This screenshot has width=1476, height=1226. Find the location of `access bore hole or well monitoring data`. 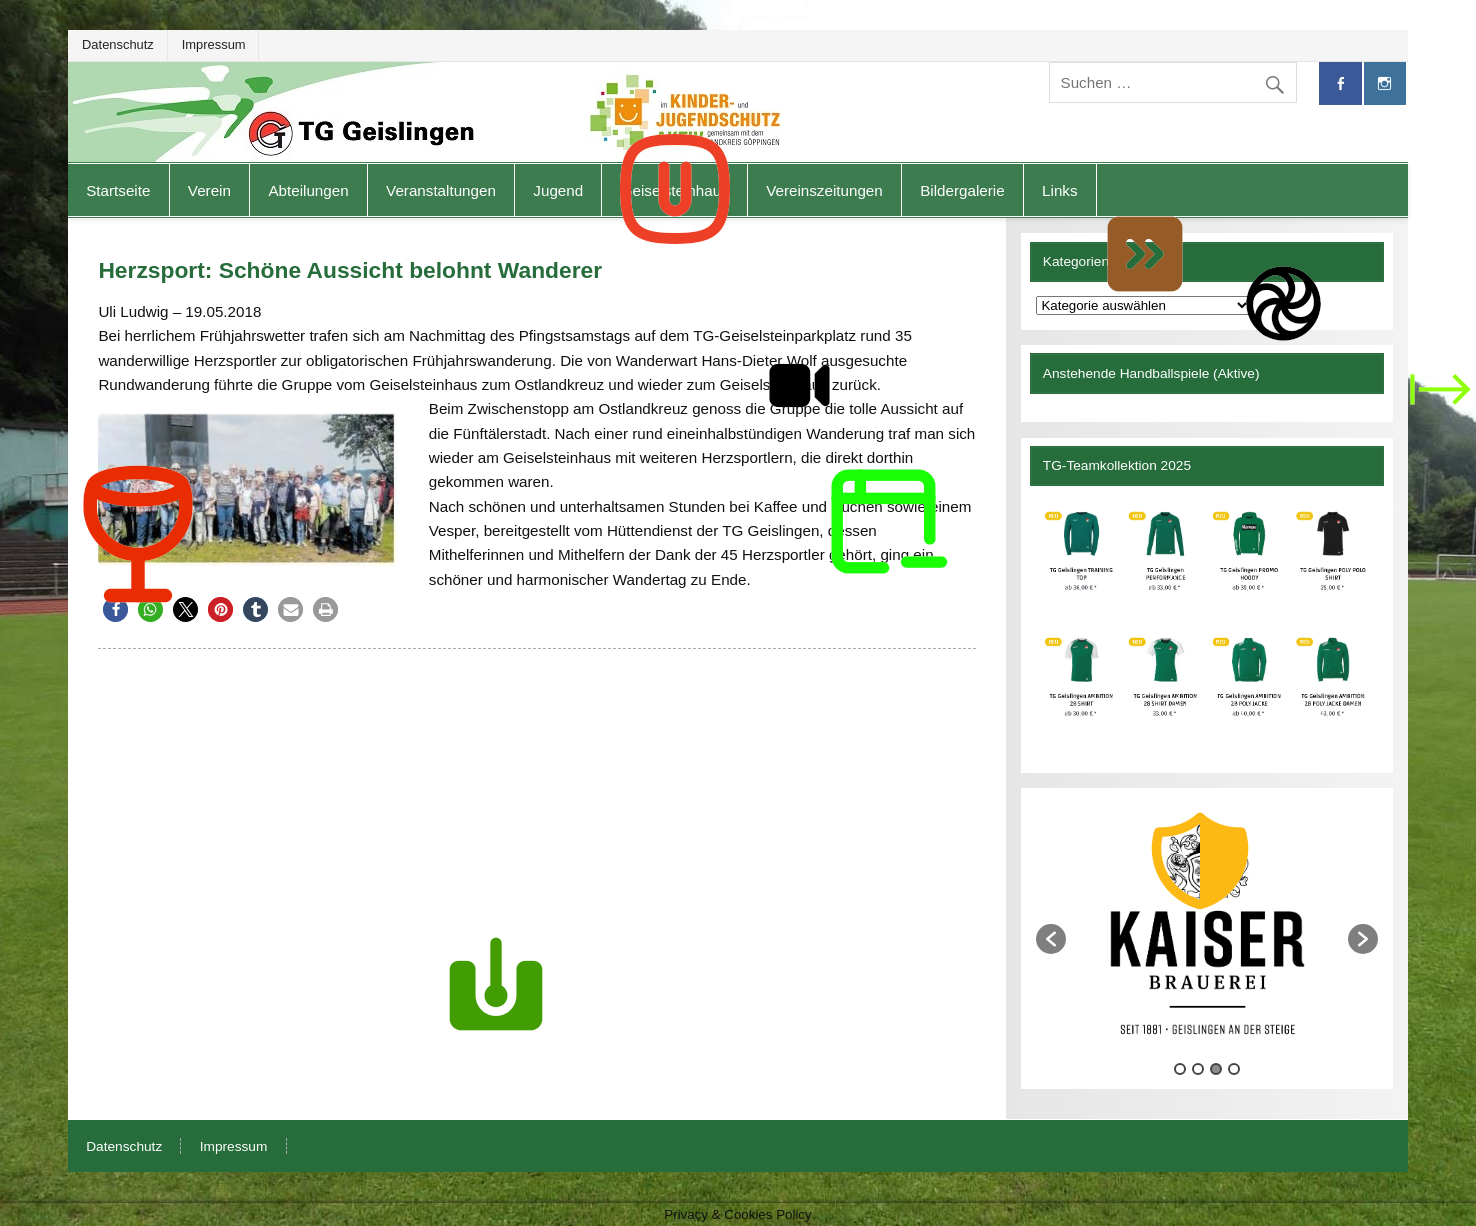

access bore hole or well monitoring data is located at coordinates (496, 984).